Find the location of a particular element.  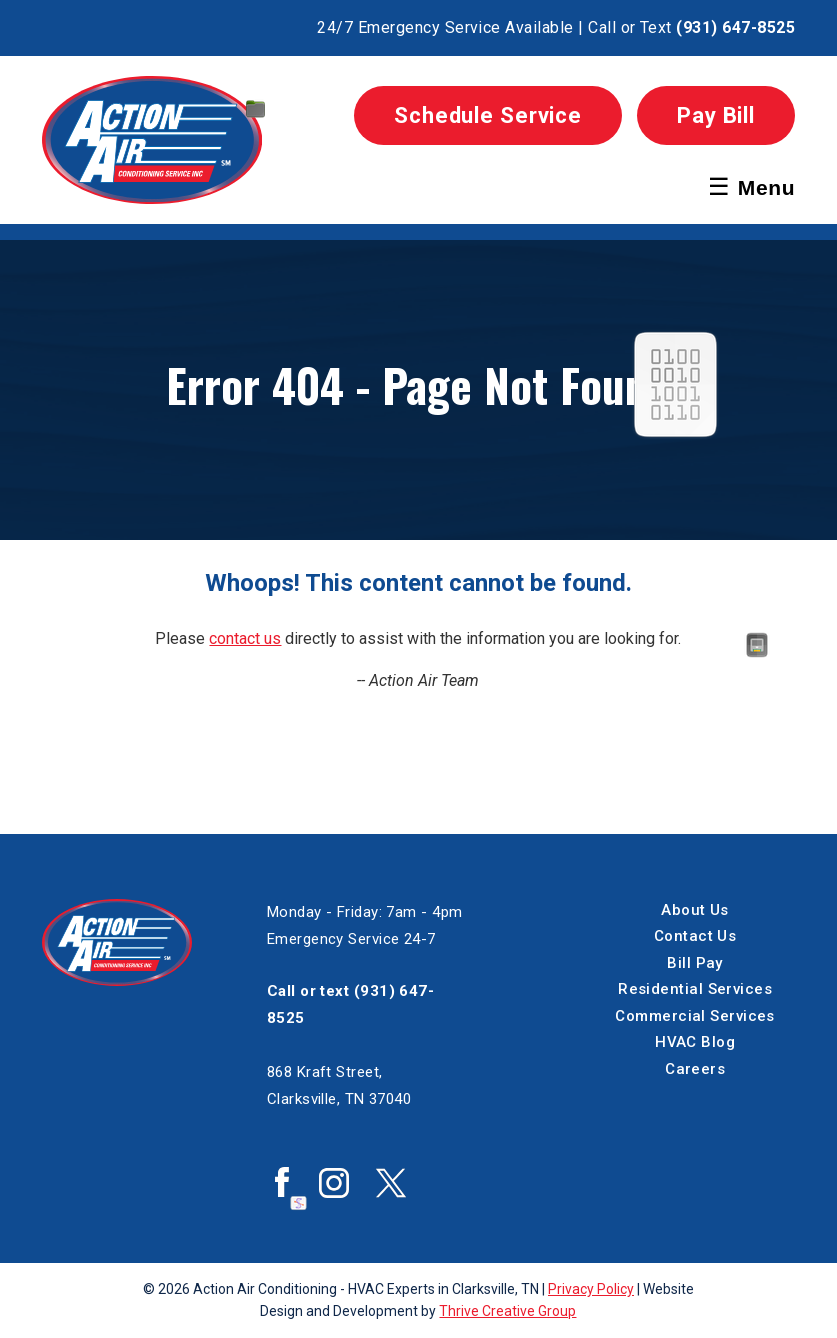

open folder to view contents is located at coordinates (255, 108).